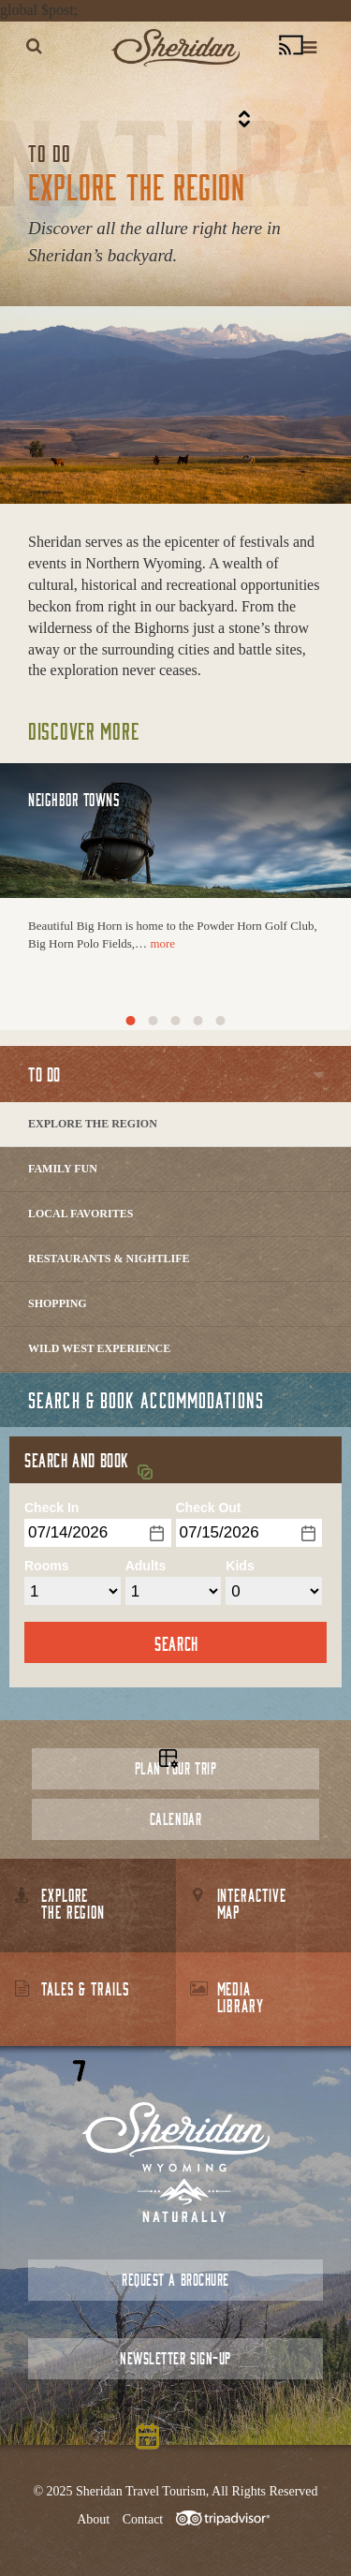  What do you see at coordinates (145, 1472) in the screenshot?
I see `copy action is disabled or unavailable` at bounding box center [145, 1472].